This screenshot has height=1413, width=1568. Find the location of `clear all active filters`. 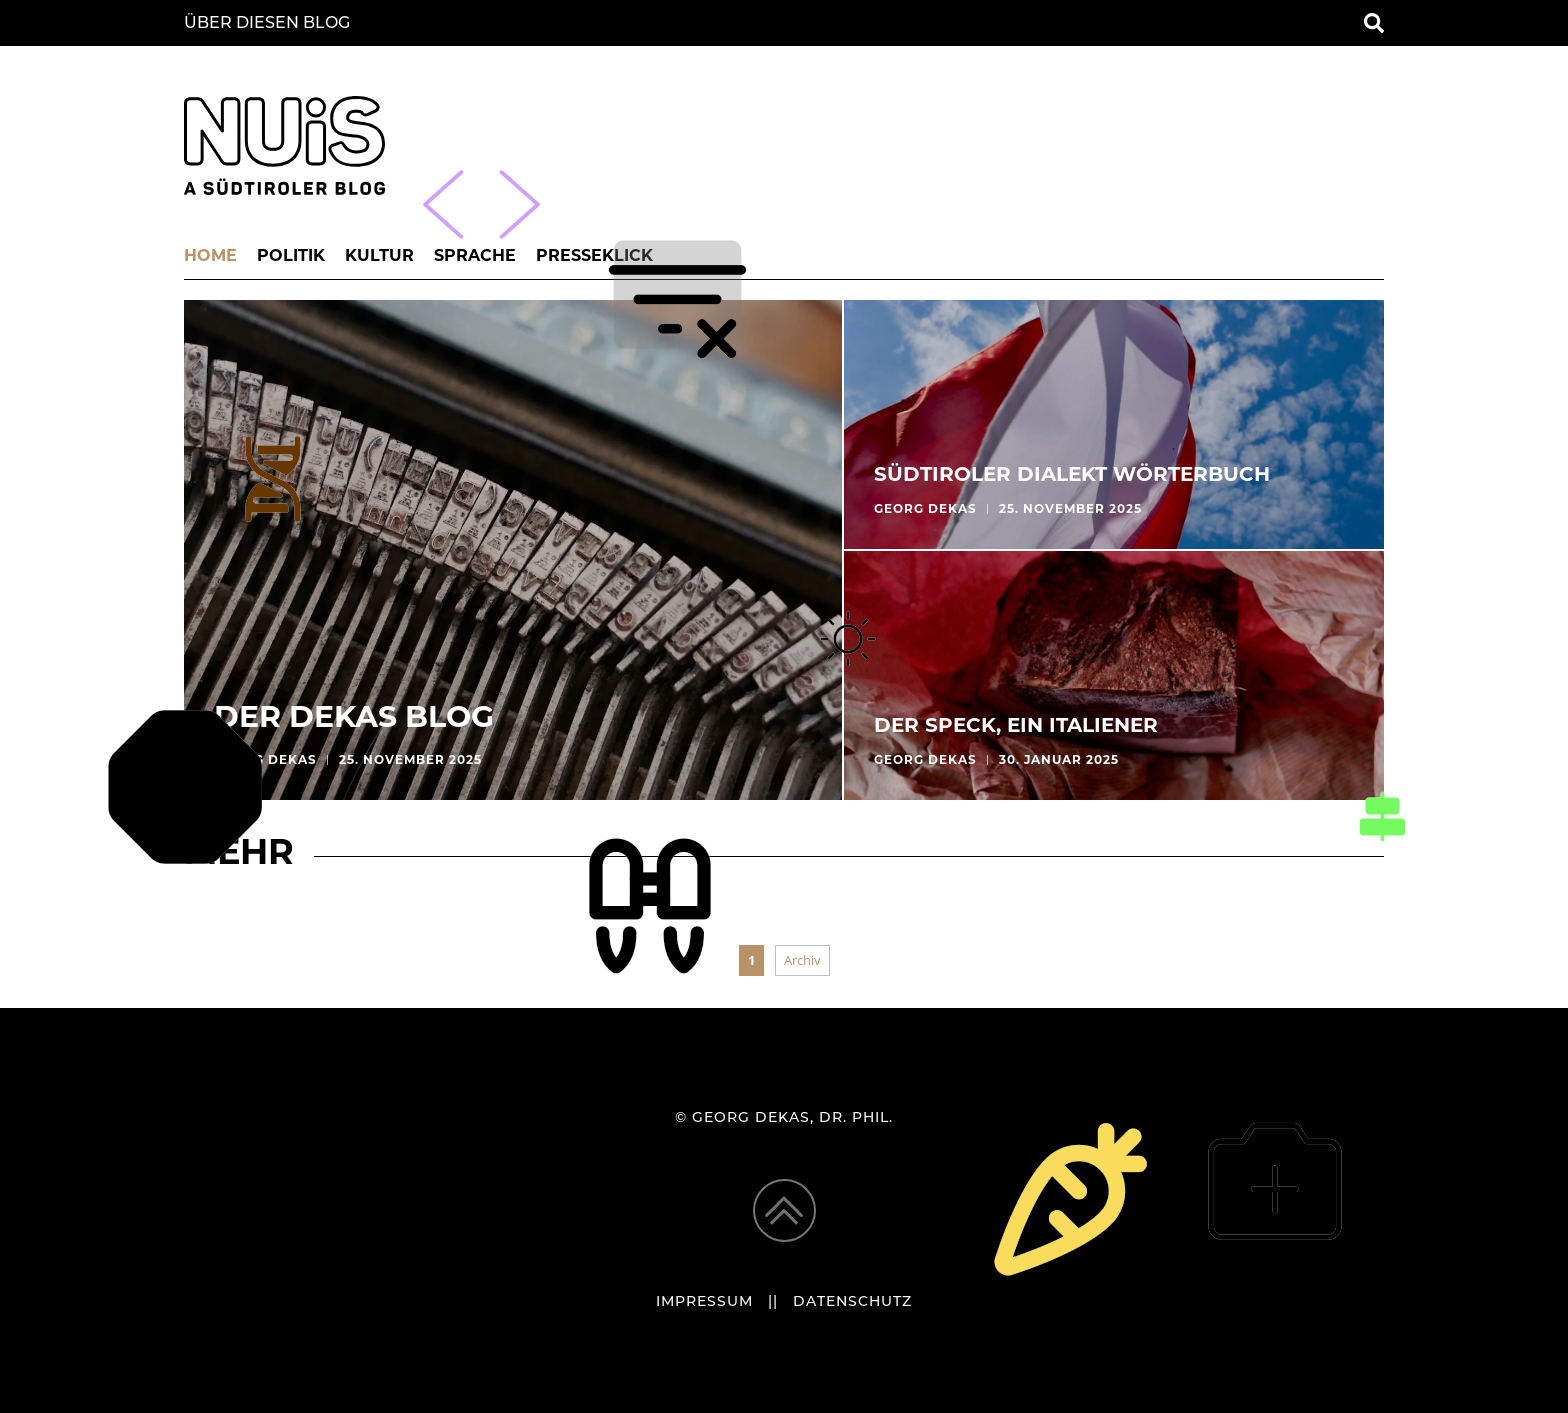

clear all active filters is located at coordinates (677, 294).